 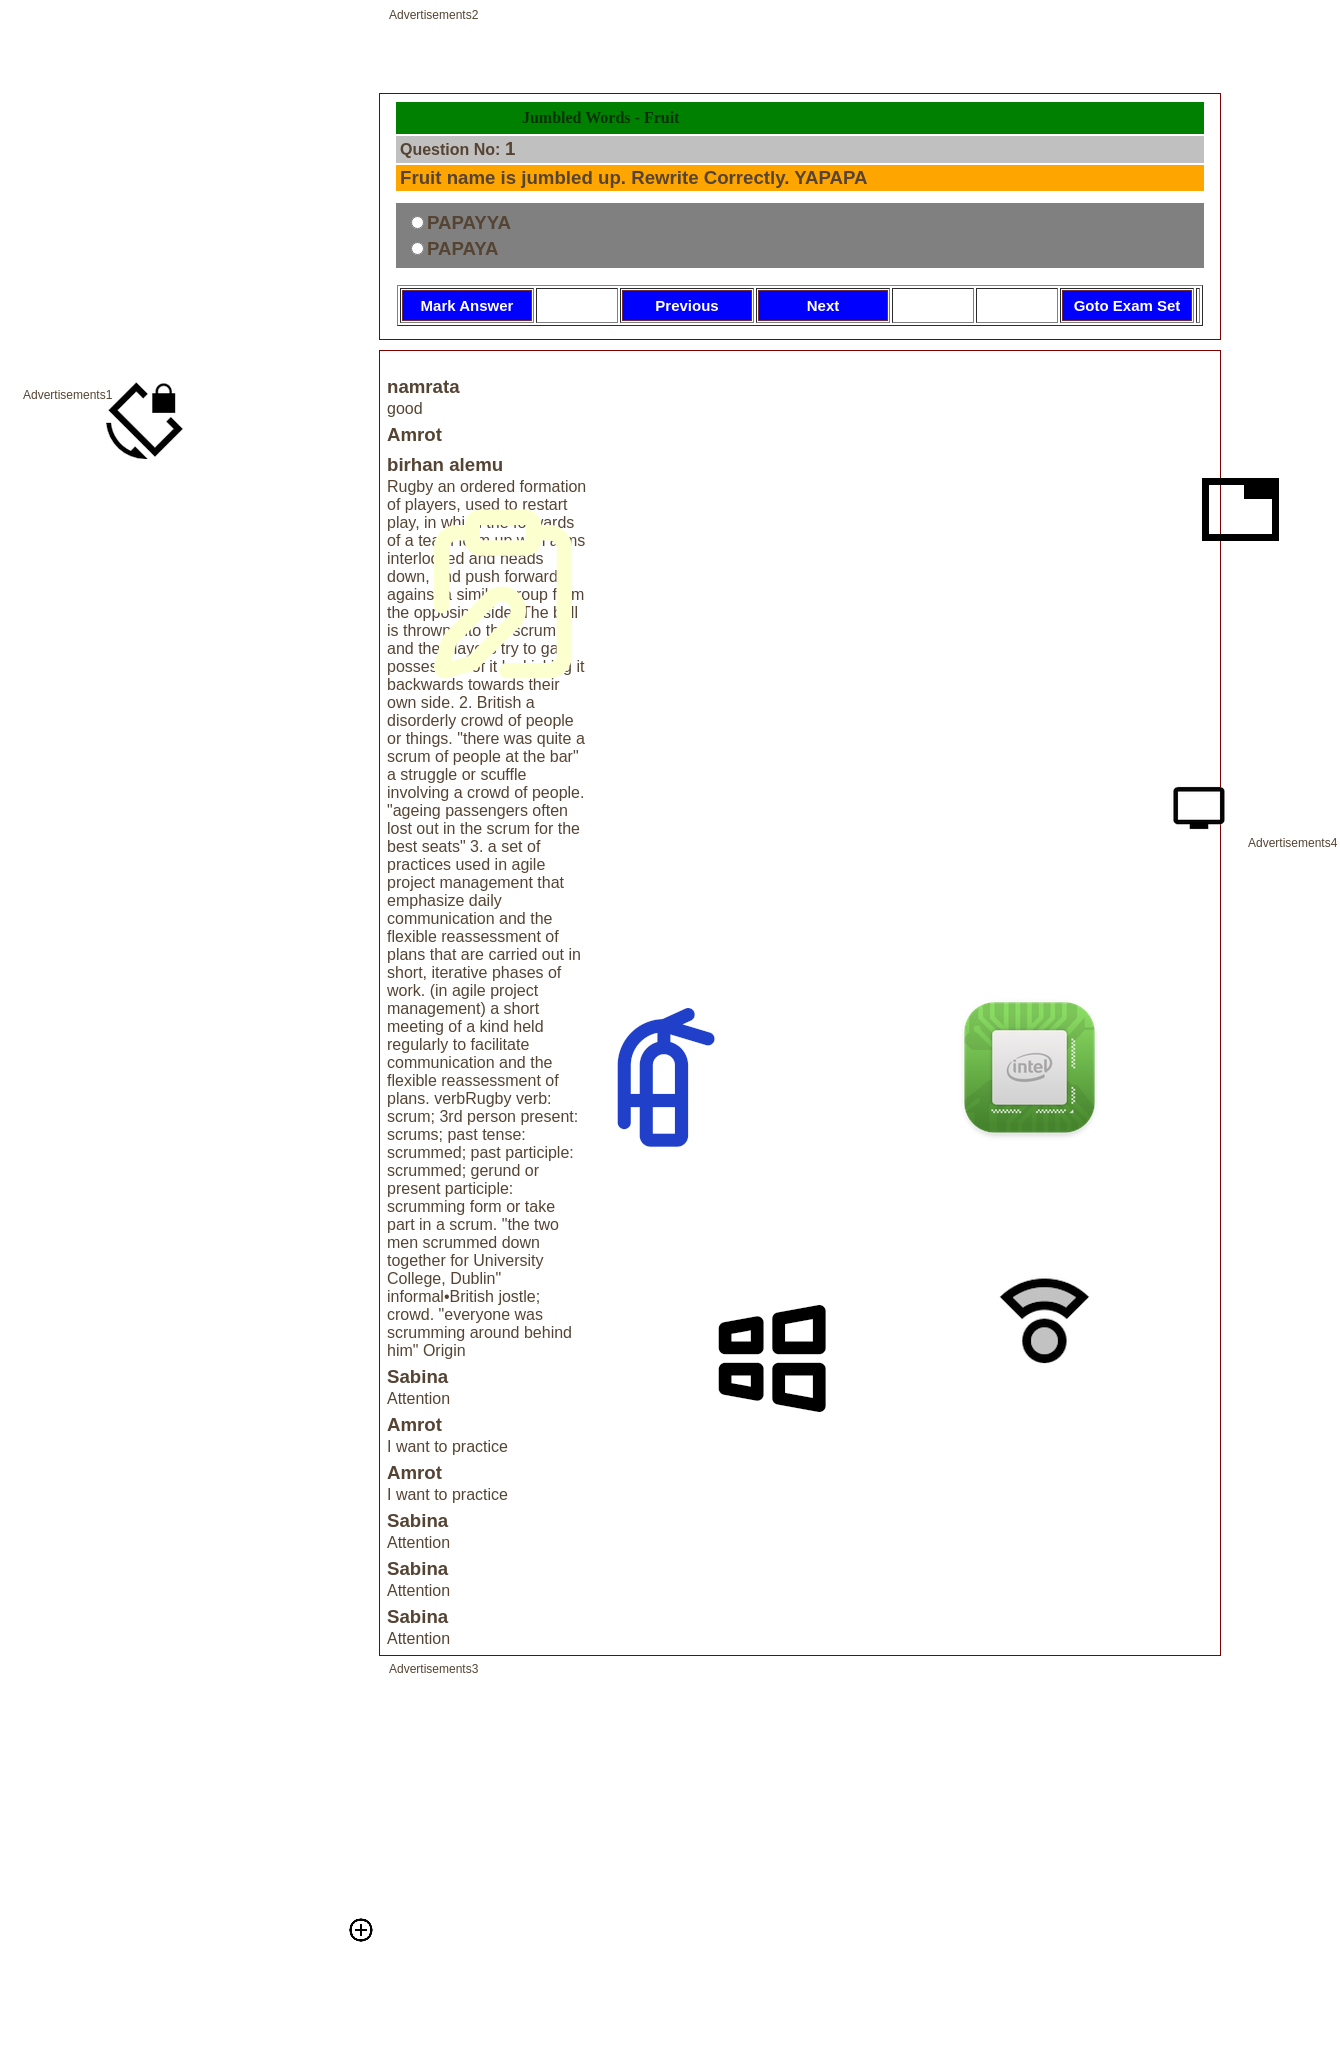 I want to click on calibrate your device's compass, so click(x=1044, y=1318).